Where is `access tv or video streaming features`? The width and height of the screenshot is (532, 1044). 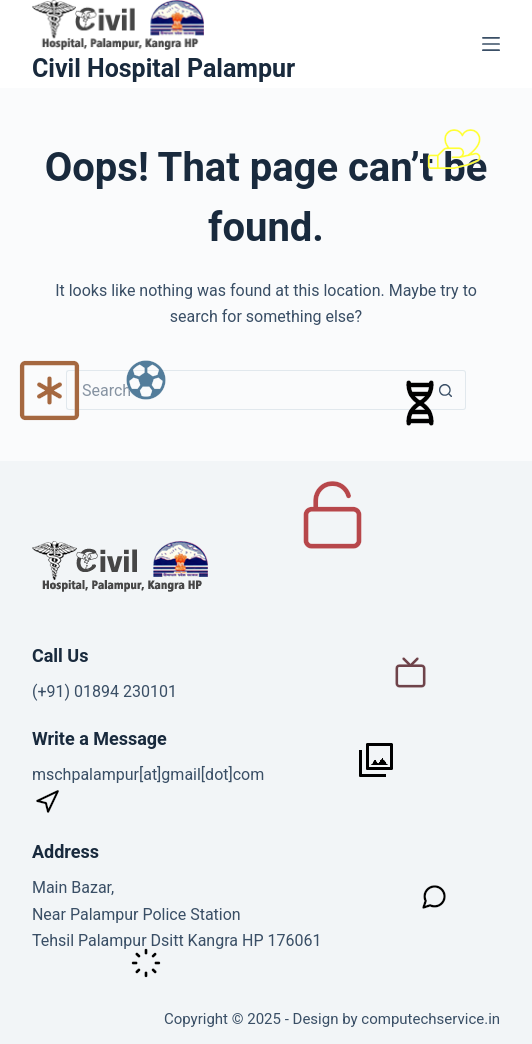
access tv or video streaming features is located at coordinates (410, 672).